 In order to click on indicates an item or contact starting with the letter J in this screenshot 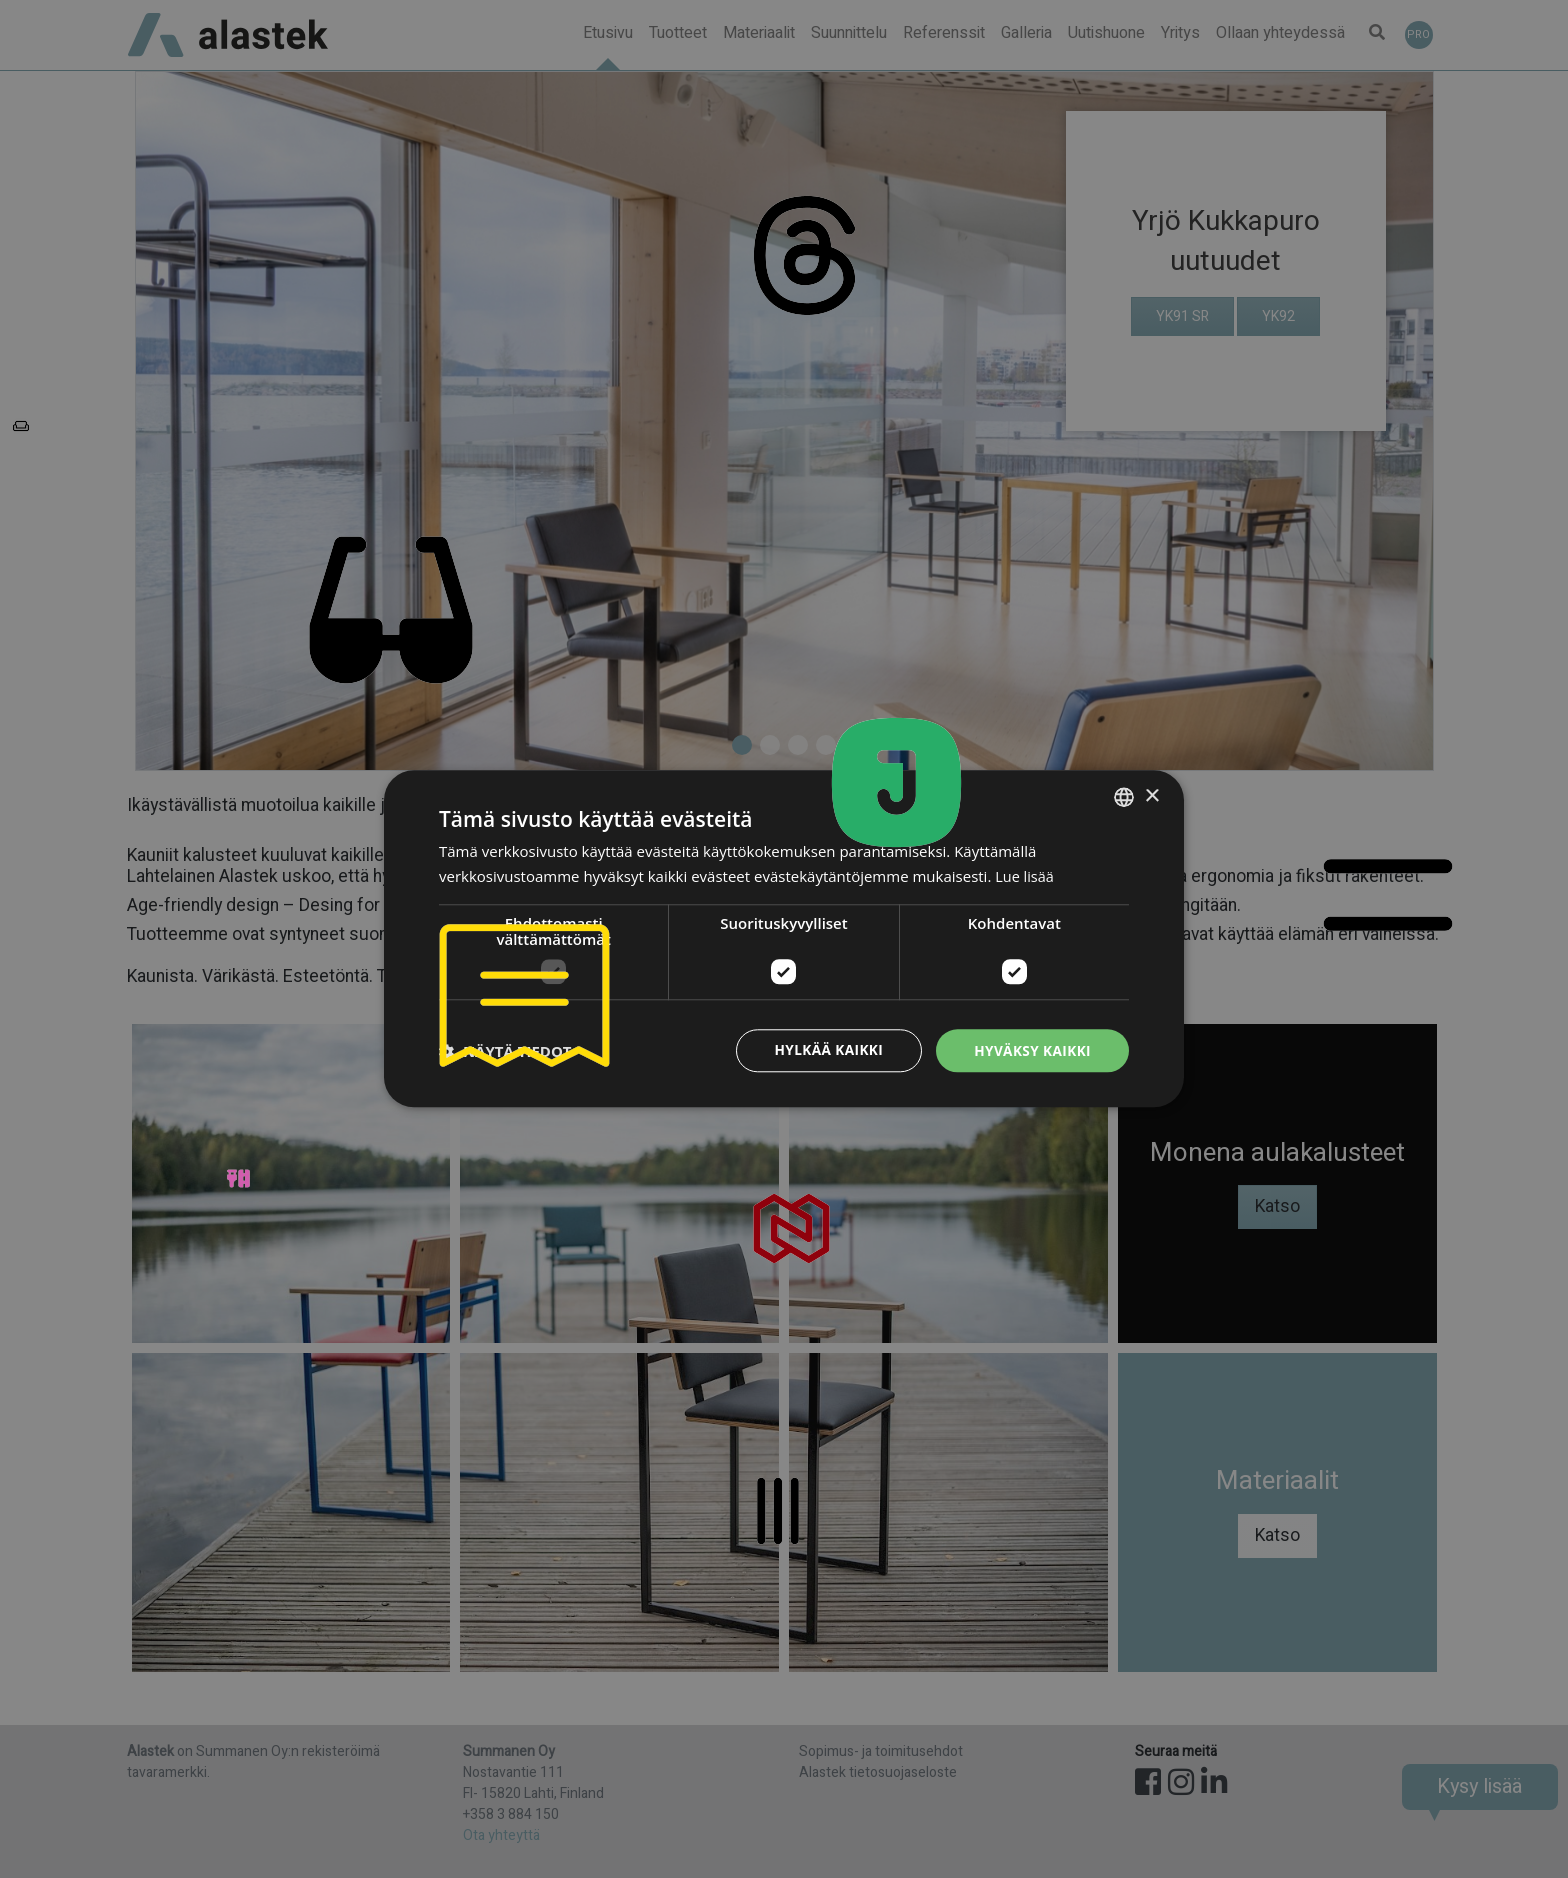, I will do `click(896, 782)`.